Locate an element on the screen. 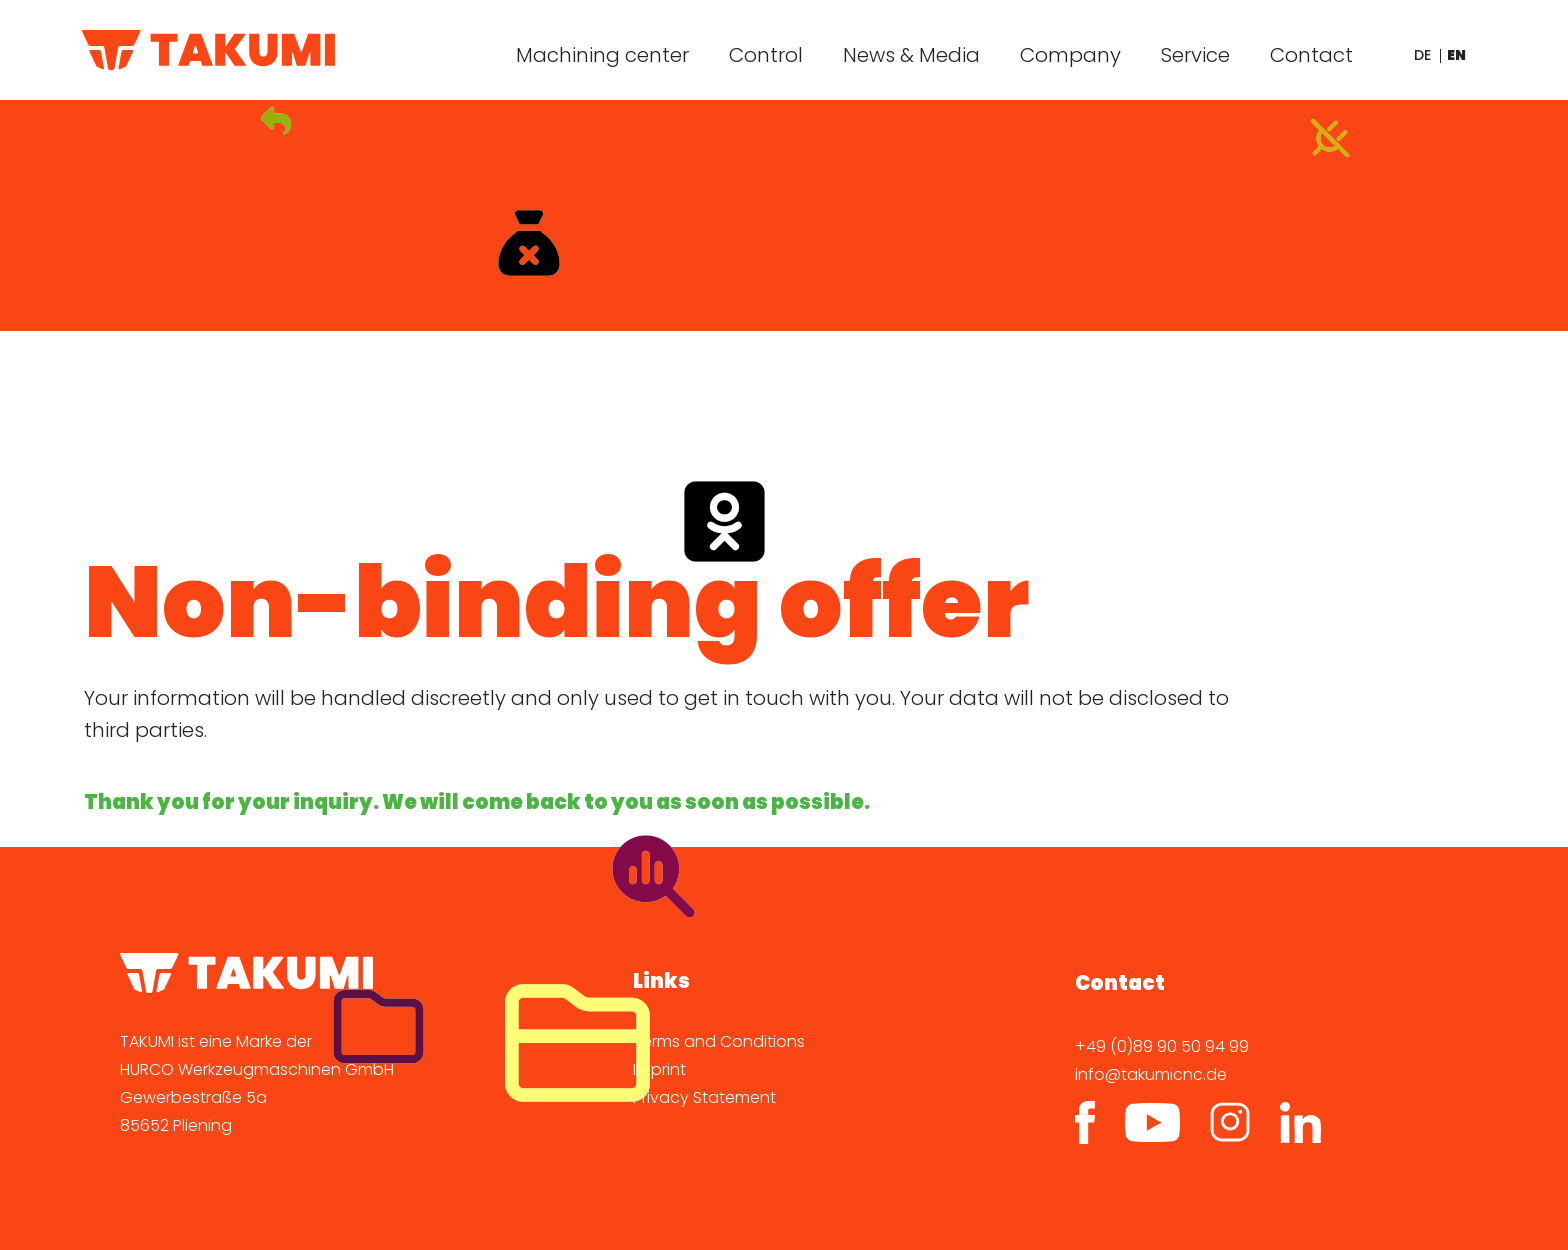 This screenshot has height=1250, width=1568. open folder to view files is located at coordinates (378, 1029).